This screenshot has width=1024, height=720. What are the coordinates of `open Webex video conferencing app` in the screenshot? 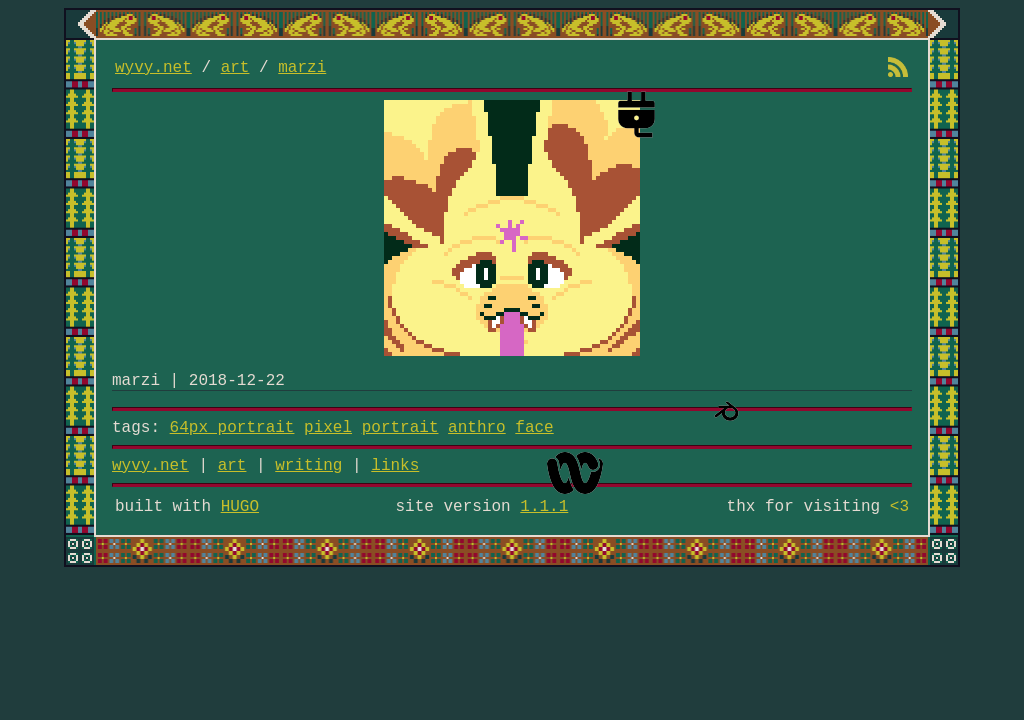 It's located at (575, 473).